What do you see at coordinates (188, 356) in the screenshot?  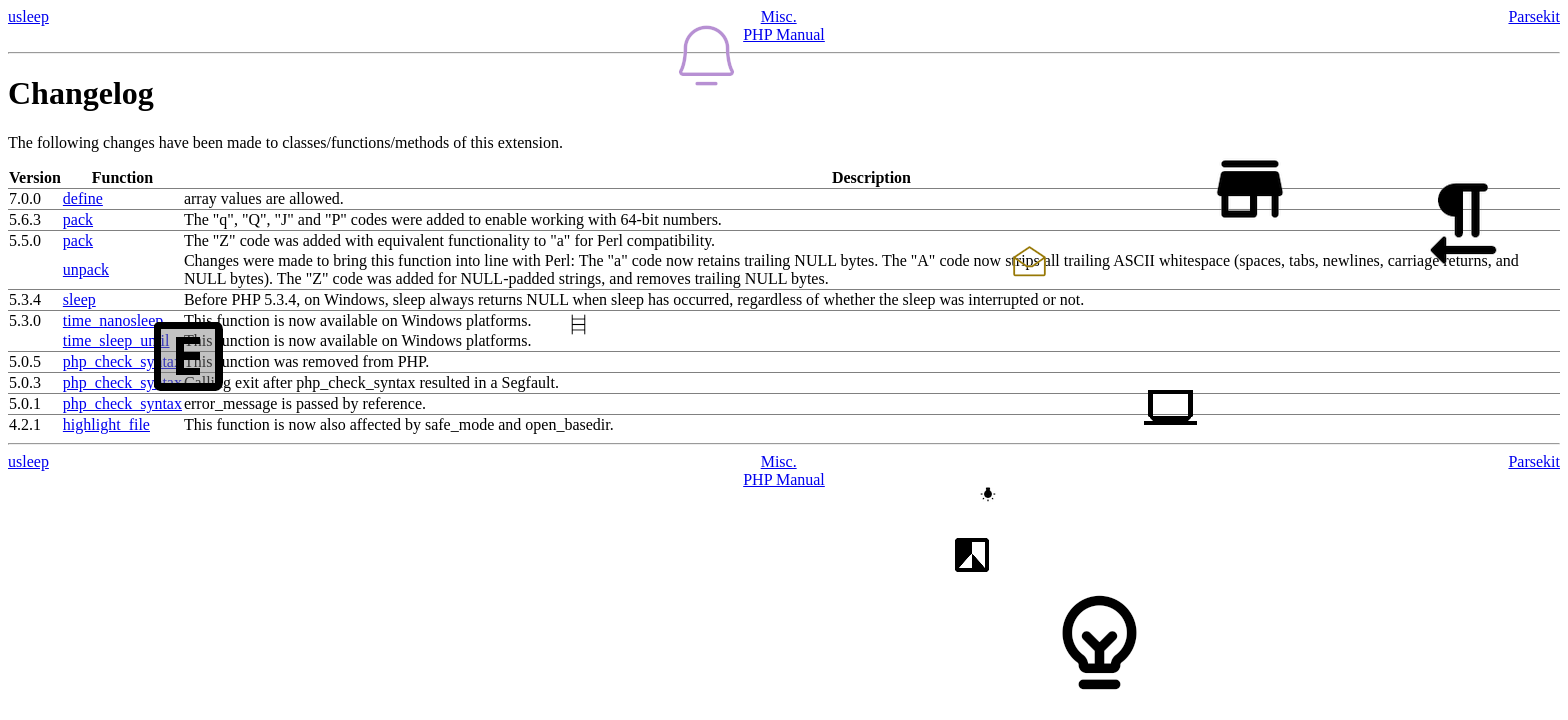 I see `indicates explicit content warning` at bounding box center [188, 356].